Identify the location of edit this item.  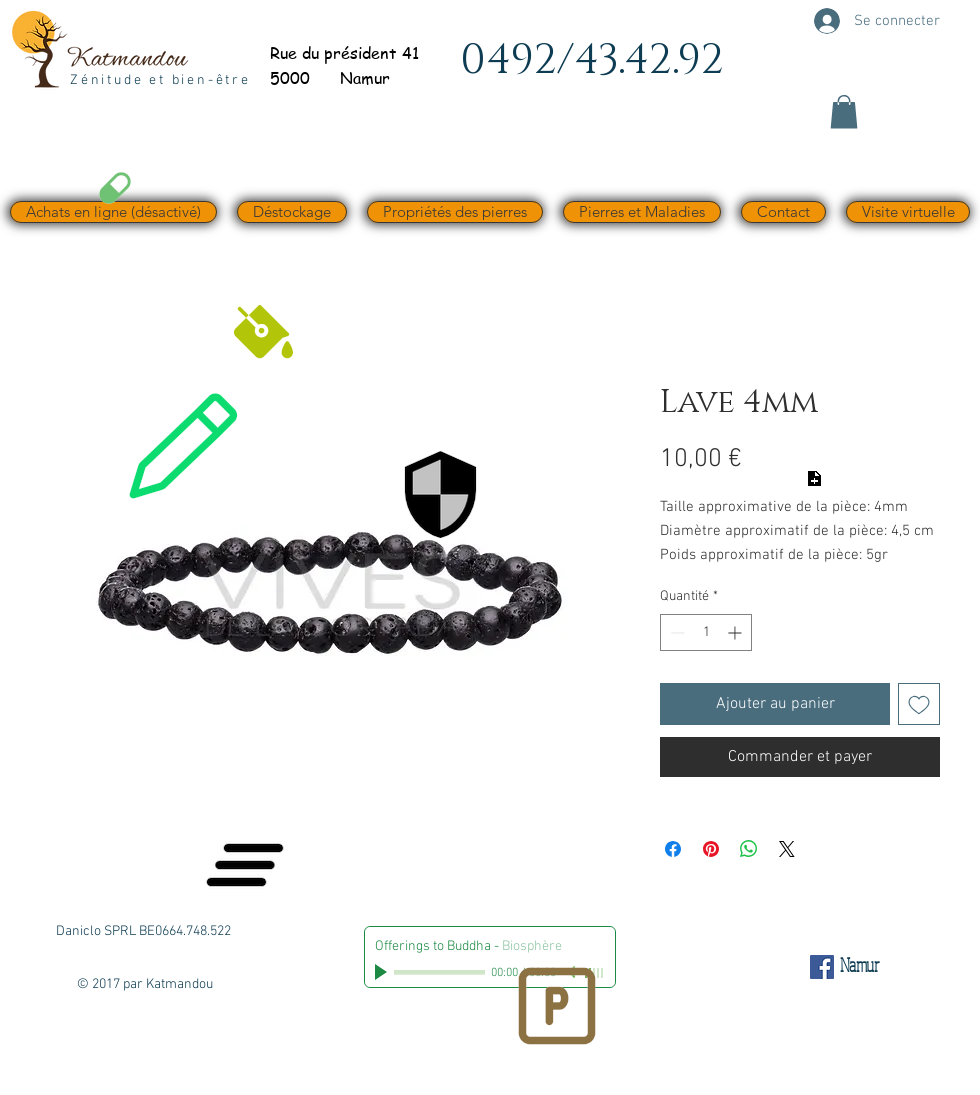
(182, 445).